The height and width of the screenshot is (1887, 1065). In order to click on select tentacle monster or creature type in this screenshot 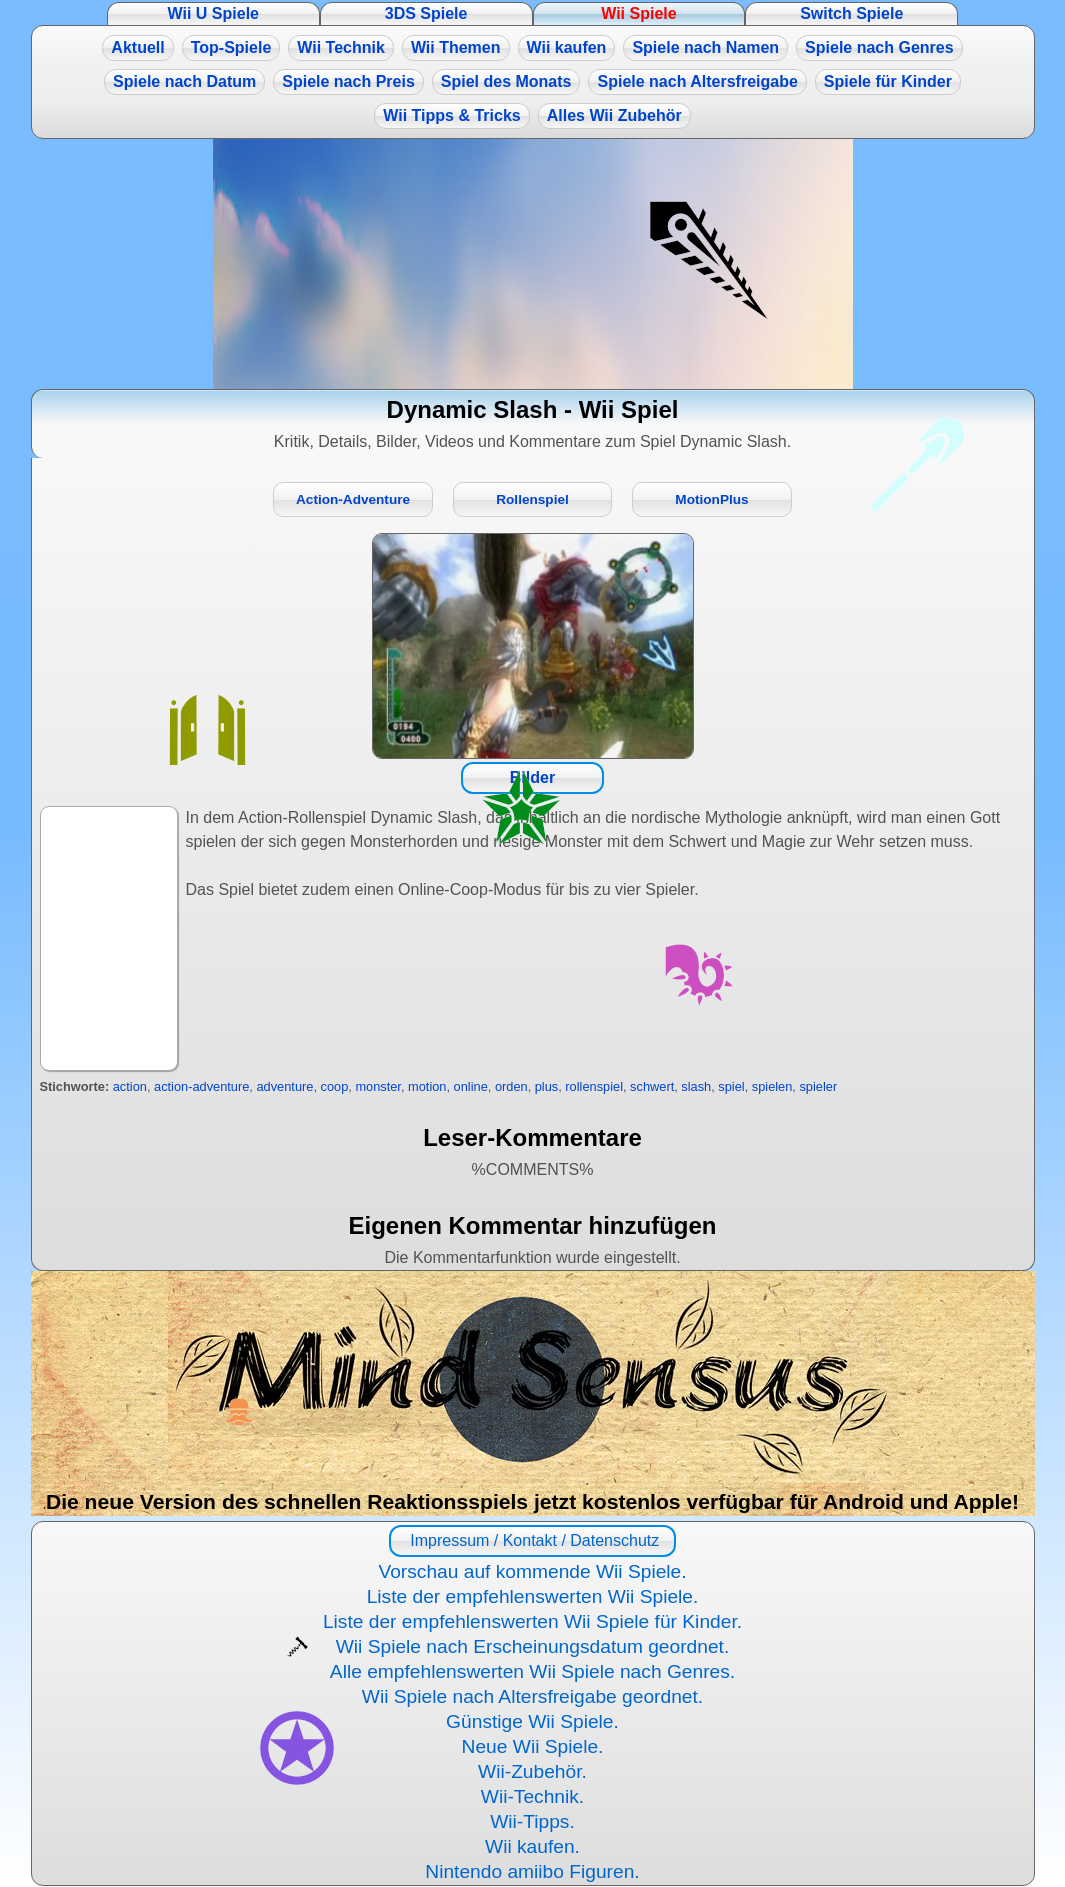, I will do `click(699, 975)`.